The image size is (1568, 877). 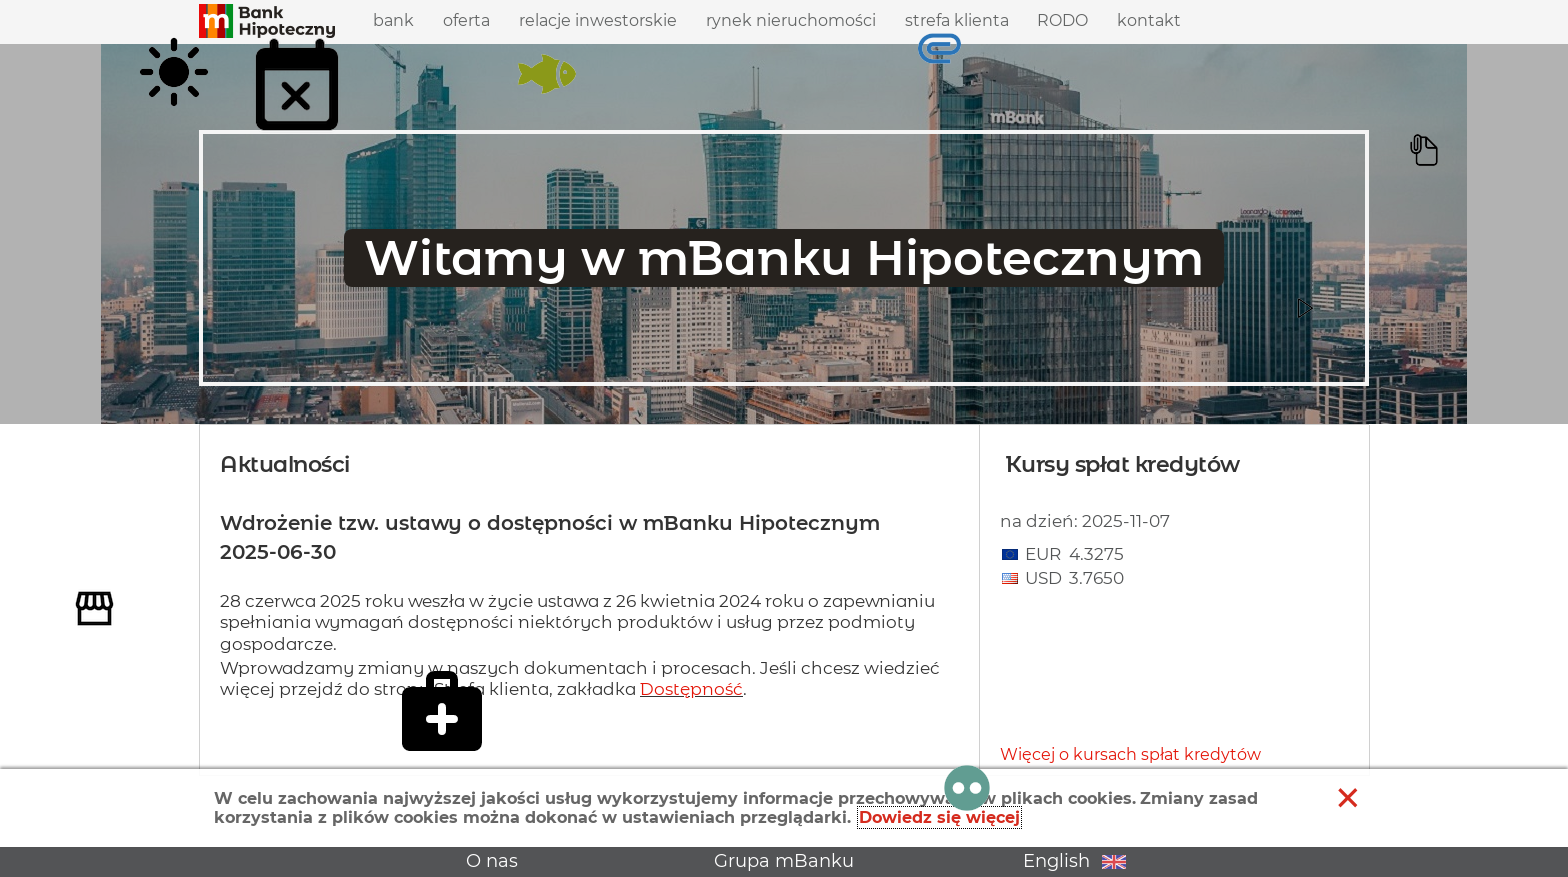 I want to click on start or resume playback, so click(x=1305, y=307).